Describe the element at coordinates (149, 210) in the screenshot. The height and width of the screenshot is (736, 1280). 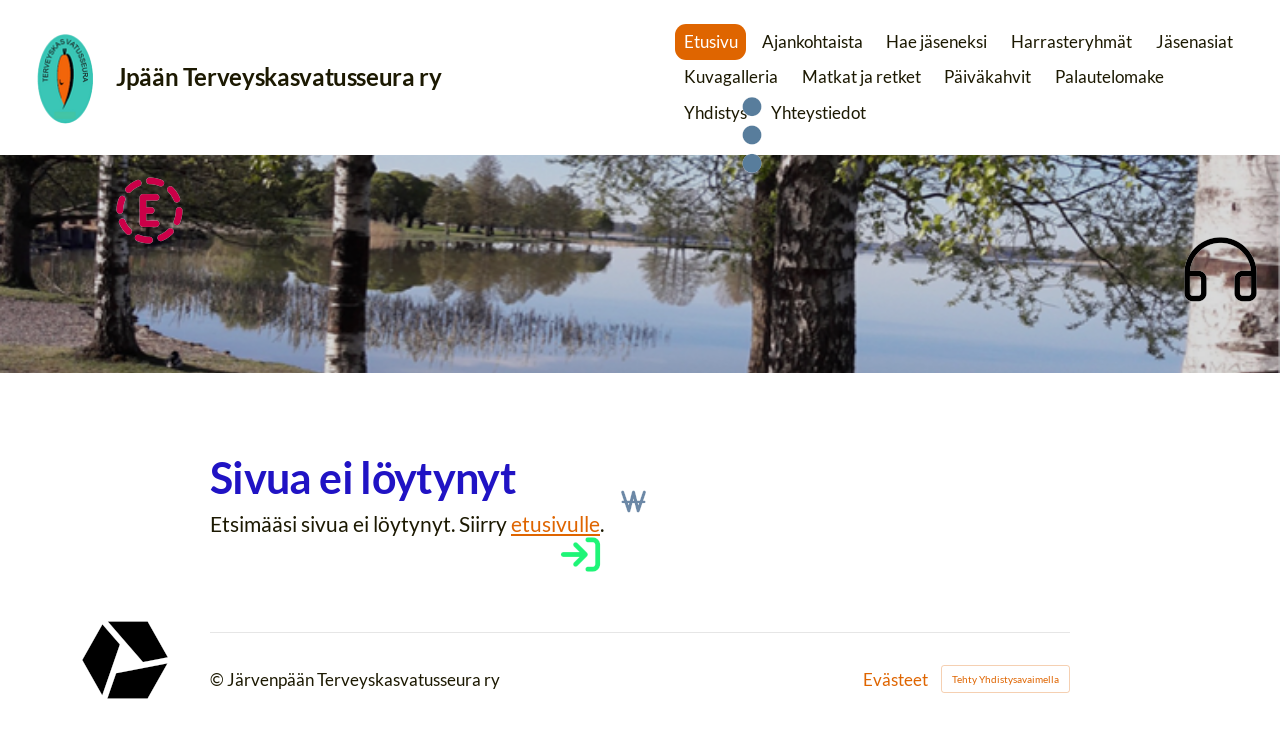
I see `indicates a draft or pending email` at that location.